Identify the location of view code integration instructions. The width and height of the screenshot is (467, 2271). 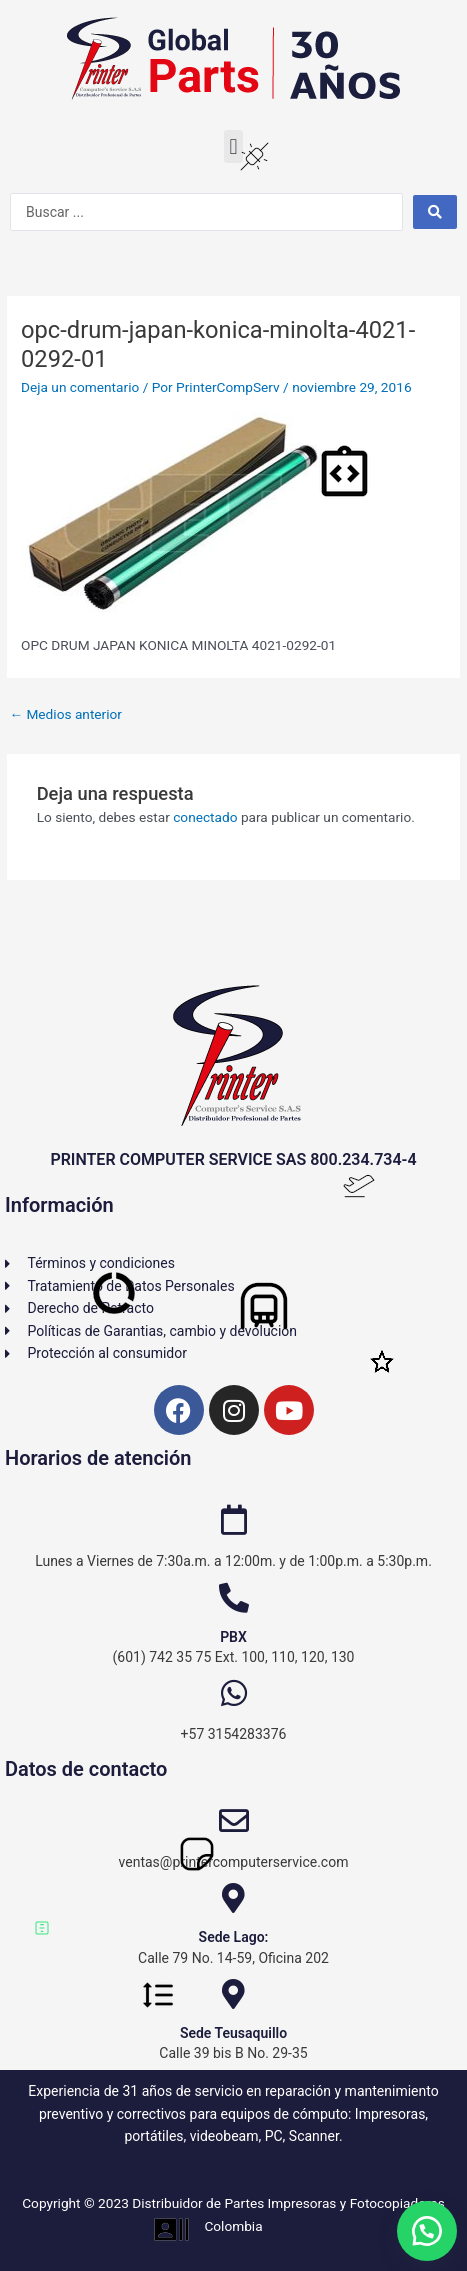
(344, 473).